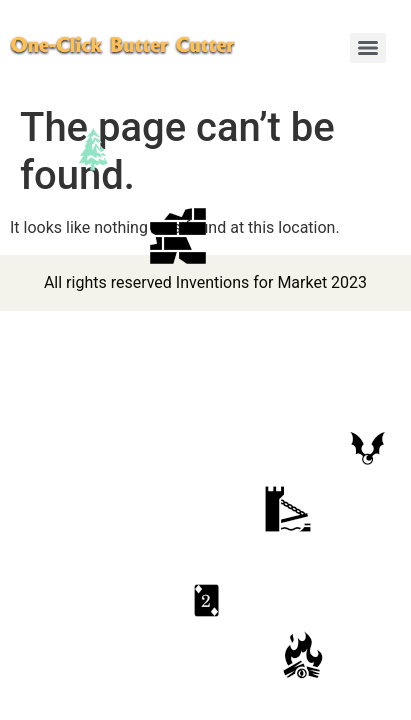 This screenshot has height=720, width=411. Describe the element at coordinates (94, 149) in the screenshot. I see `indicates a forest or nature area on a map` at that location.